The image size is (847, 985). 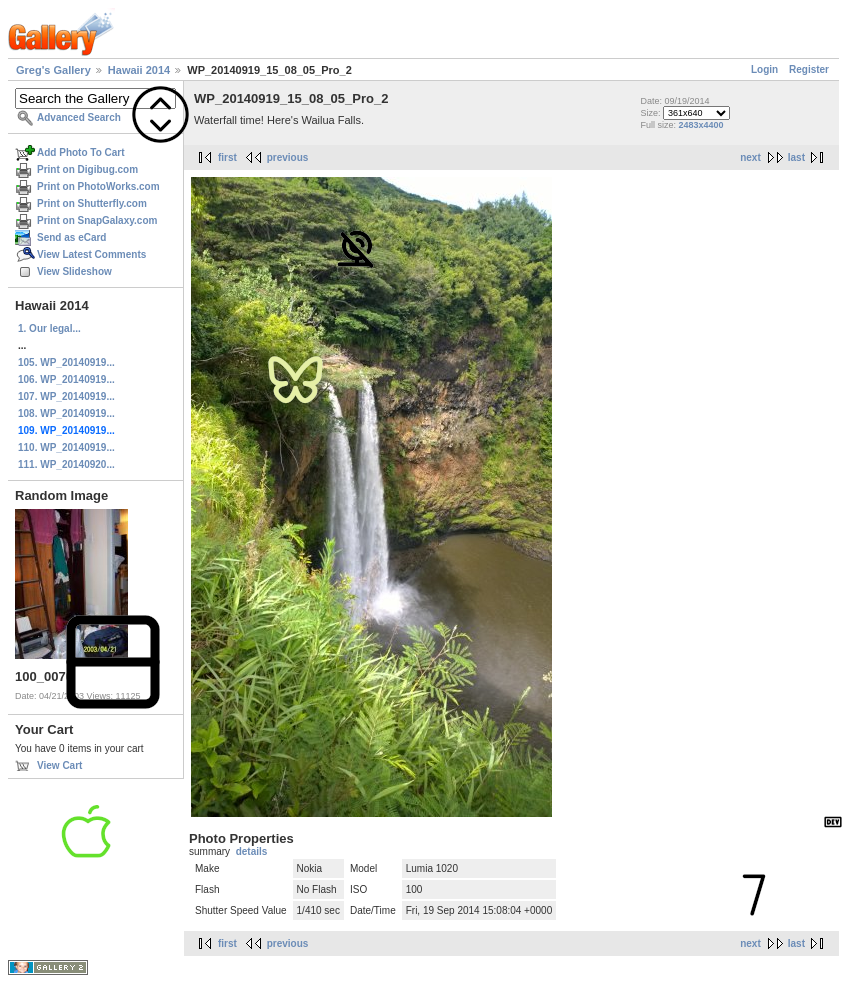 What do you see at coordinates (833, 822) in the screenshot?
I see `link to dev.to profile or account` at bounding box center [833, 822].